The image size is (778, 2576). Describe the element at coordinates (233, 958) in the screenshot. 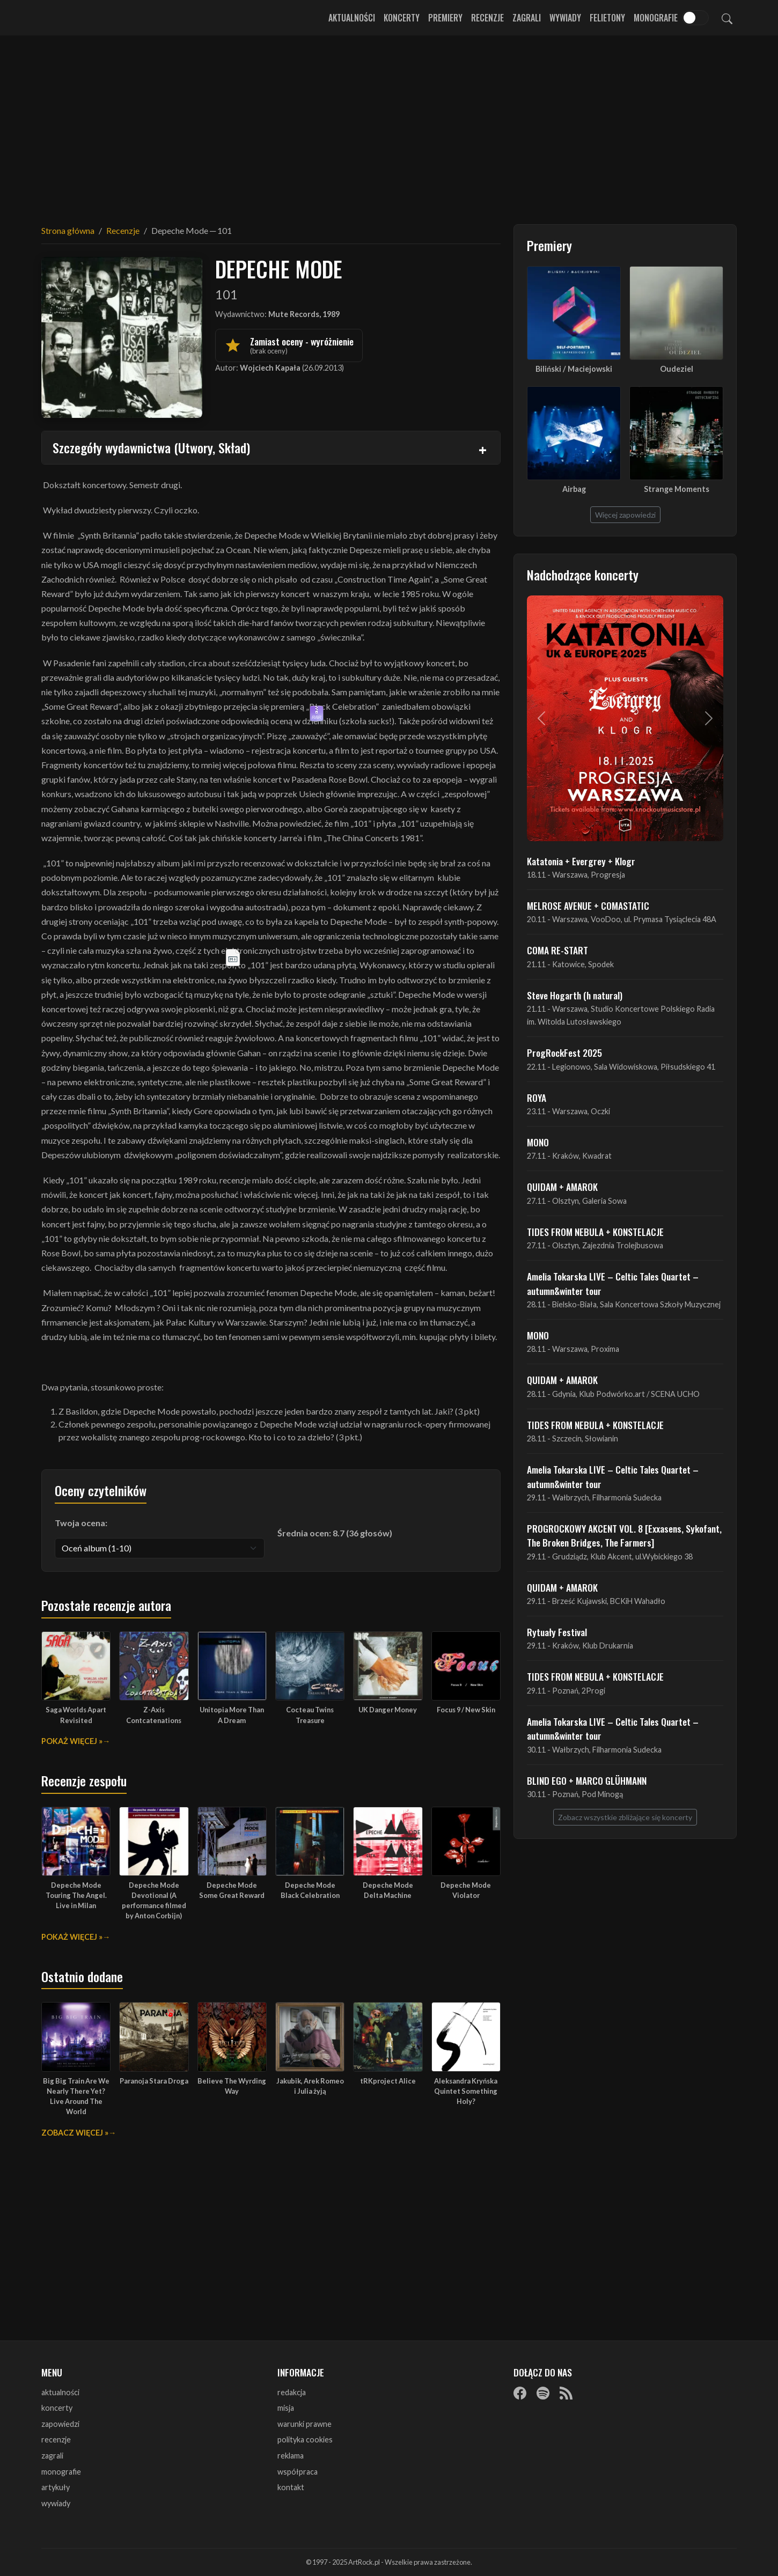

I see `a markdown text file` at that location.